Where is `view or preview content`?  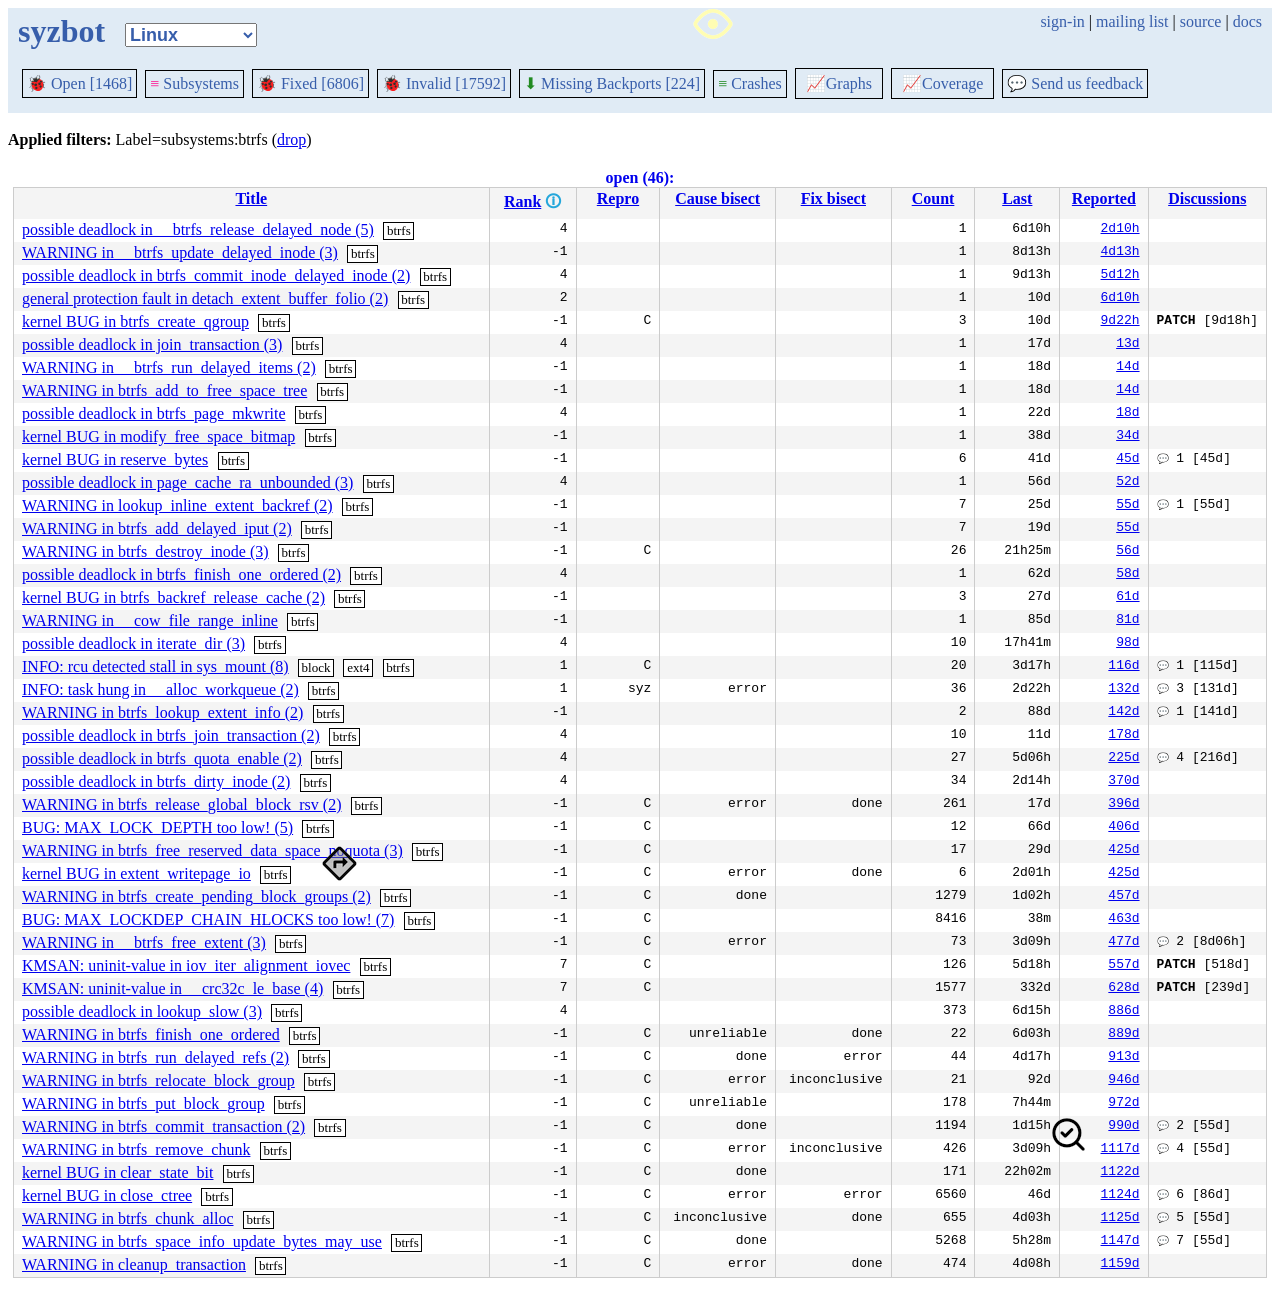
view or preview content is located at coordinates (713, 24).